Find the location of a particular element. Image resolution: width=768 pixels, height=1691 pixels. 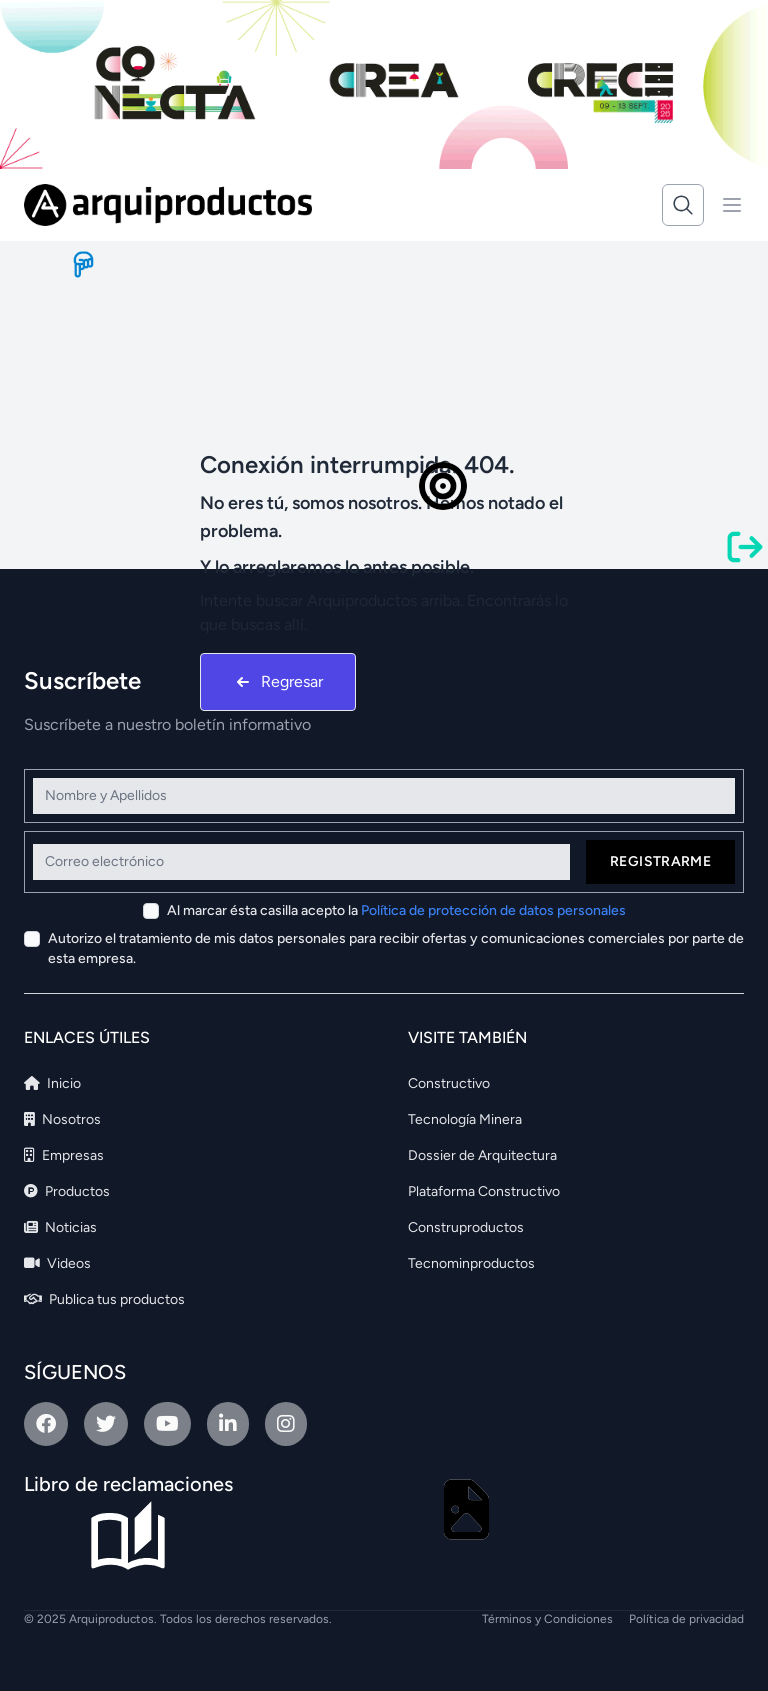

log out of your account is located at coordinates (745, 547).